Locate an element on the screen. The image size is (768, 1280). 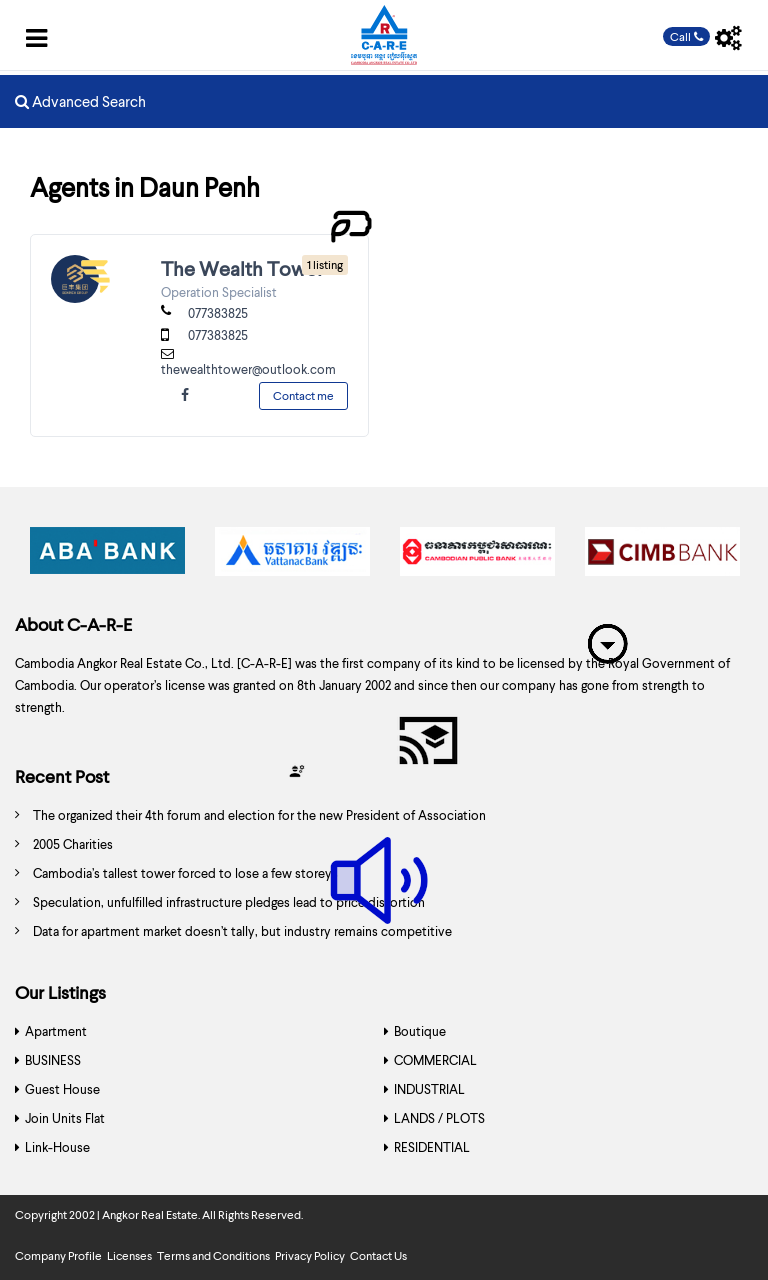
enable battery saver or eco mode is located at coordinates (352, 223).